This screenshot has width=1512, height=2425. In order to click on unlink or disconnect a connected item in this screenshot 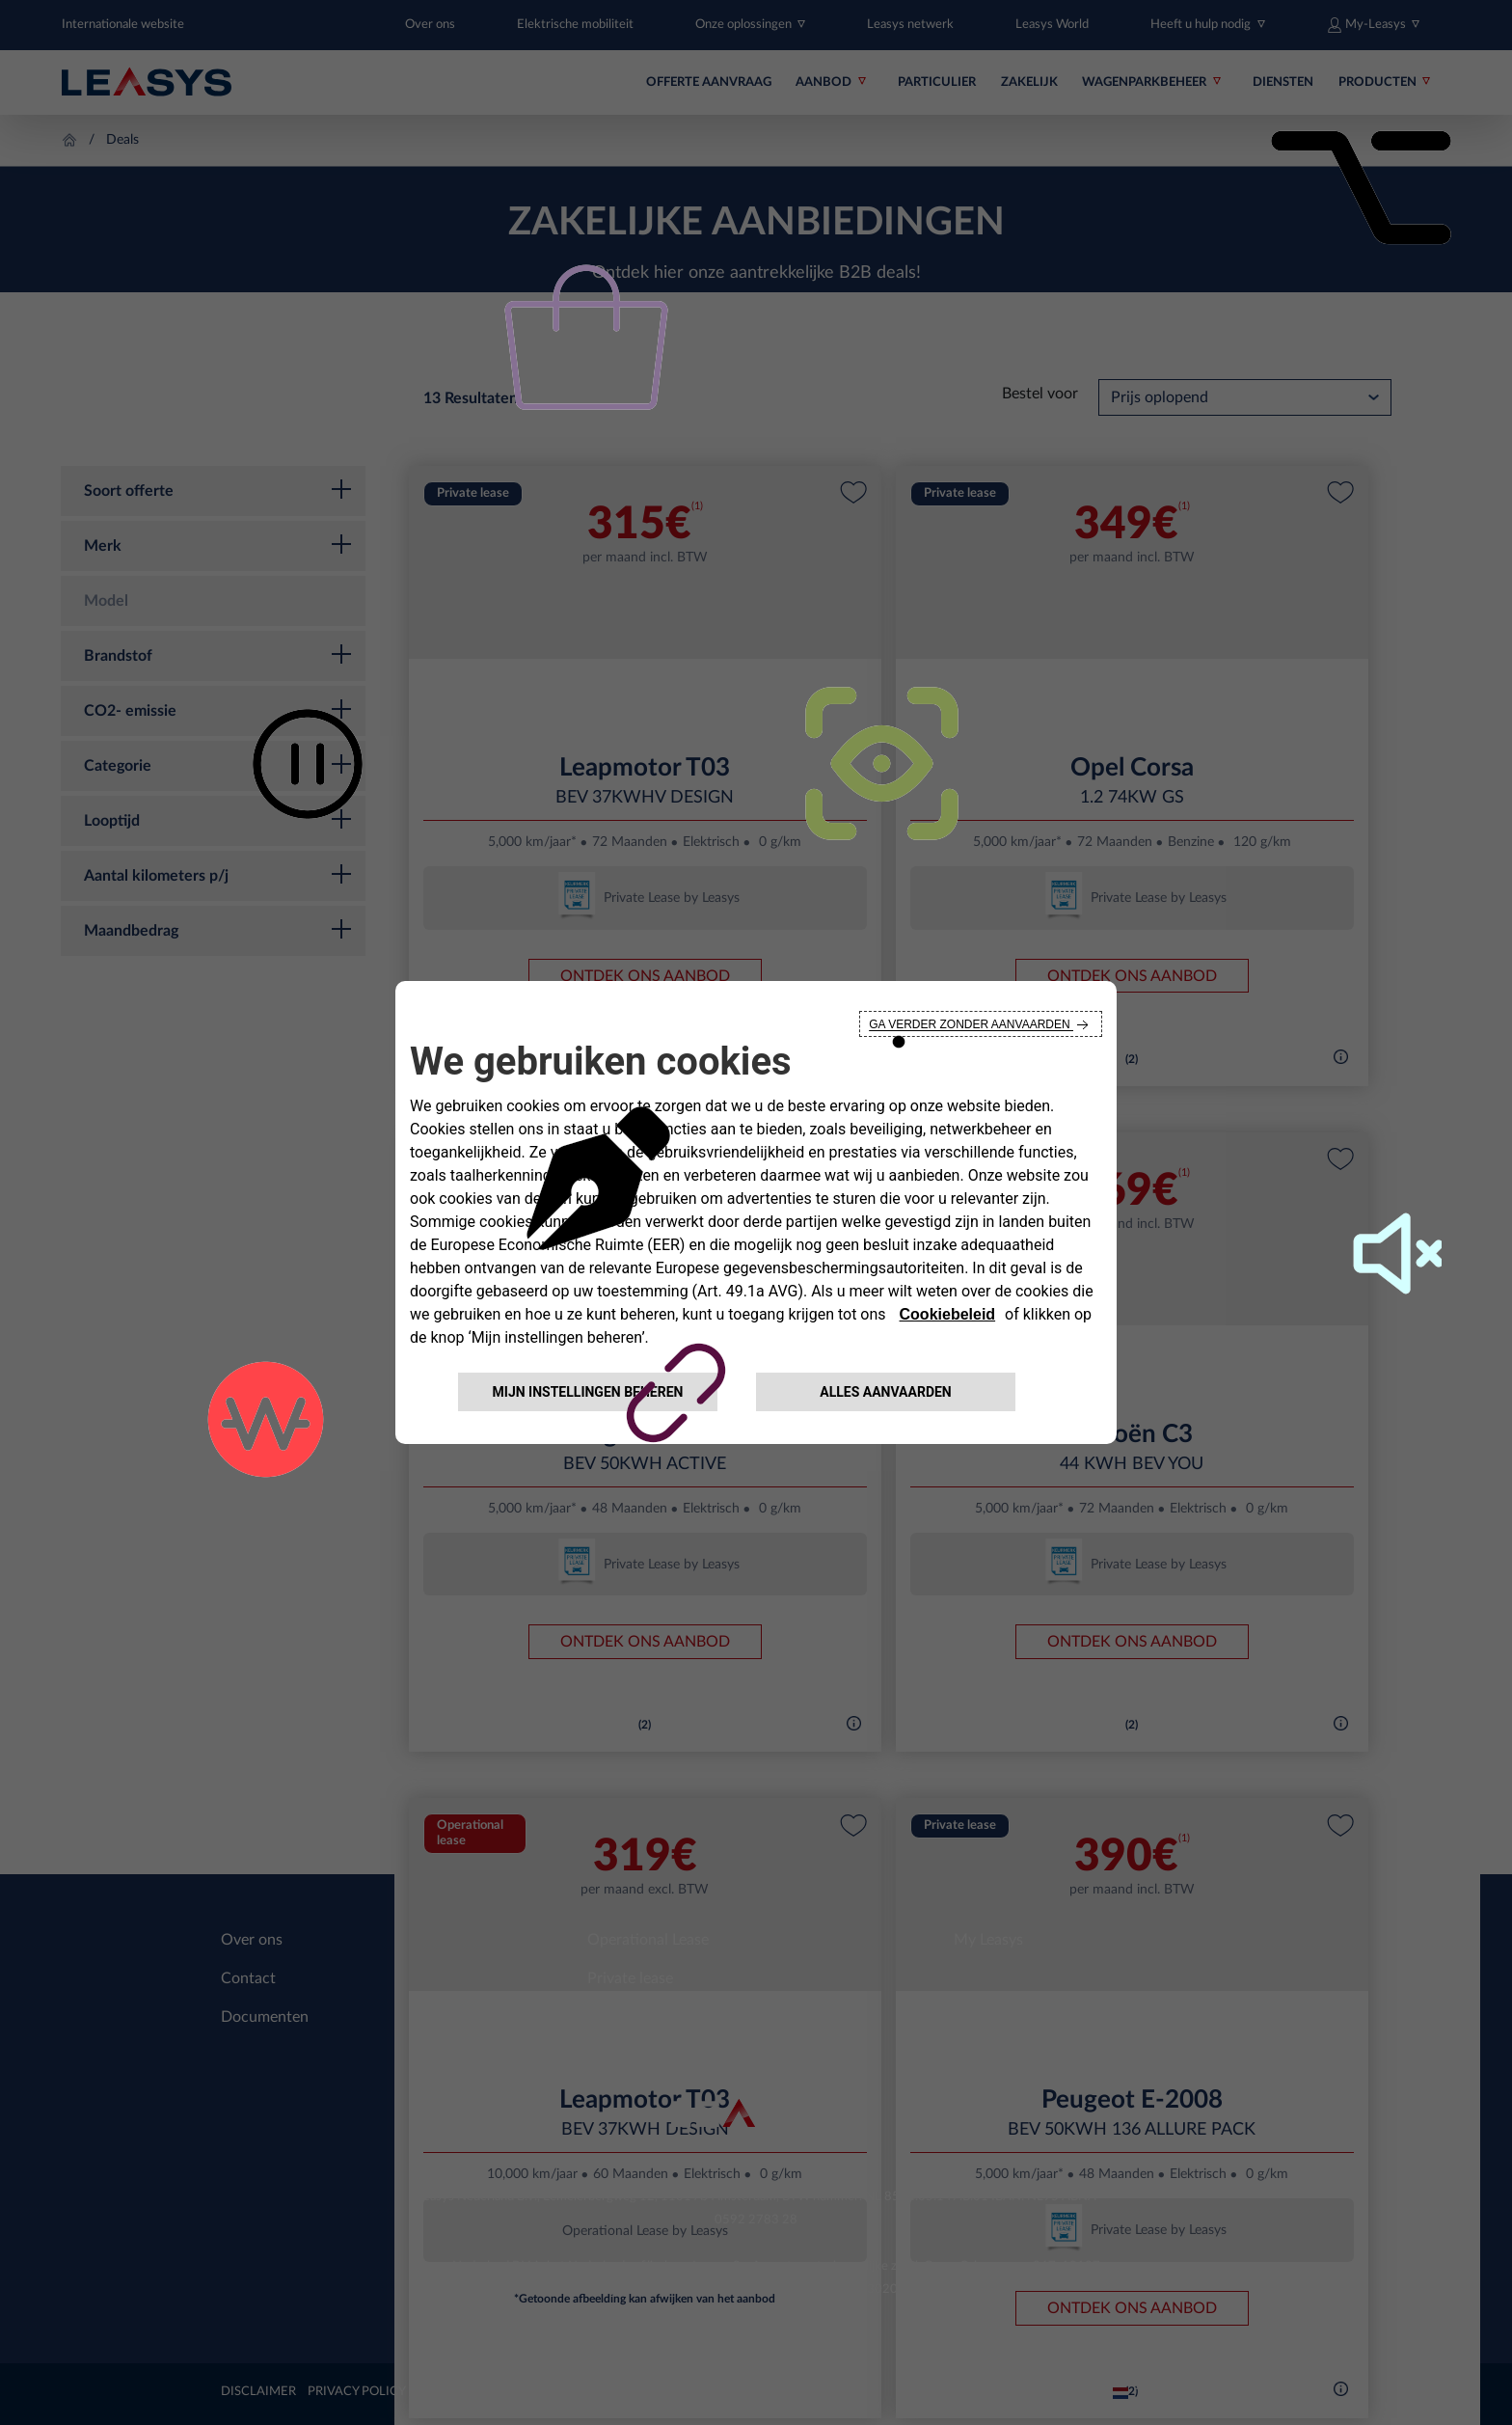, I will do `click(676, 1393)`.